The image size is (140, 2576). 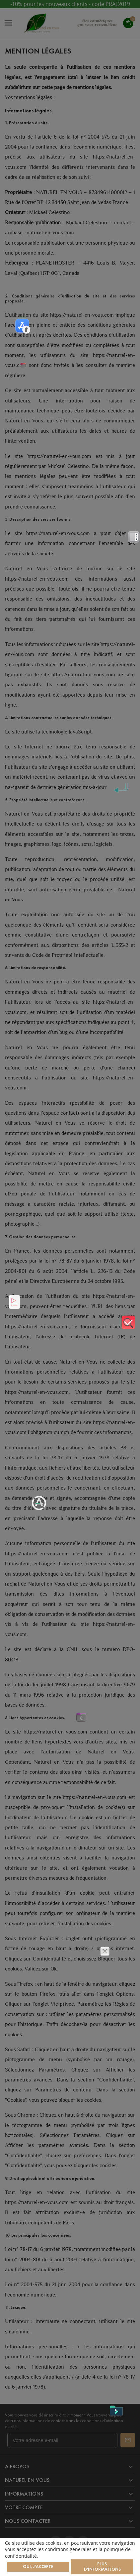 What do you see at coordinates (23, 365) in the screenshot?
I see `folder ready to accept dragged files` at bounding box center [23, 365].